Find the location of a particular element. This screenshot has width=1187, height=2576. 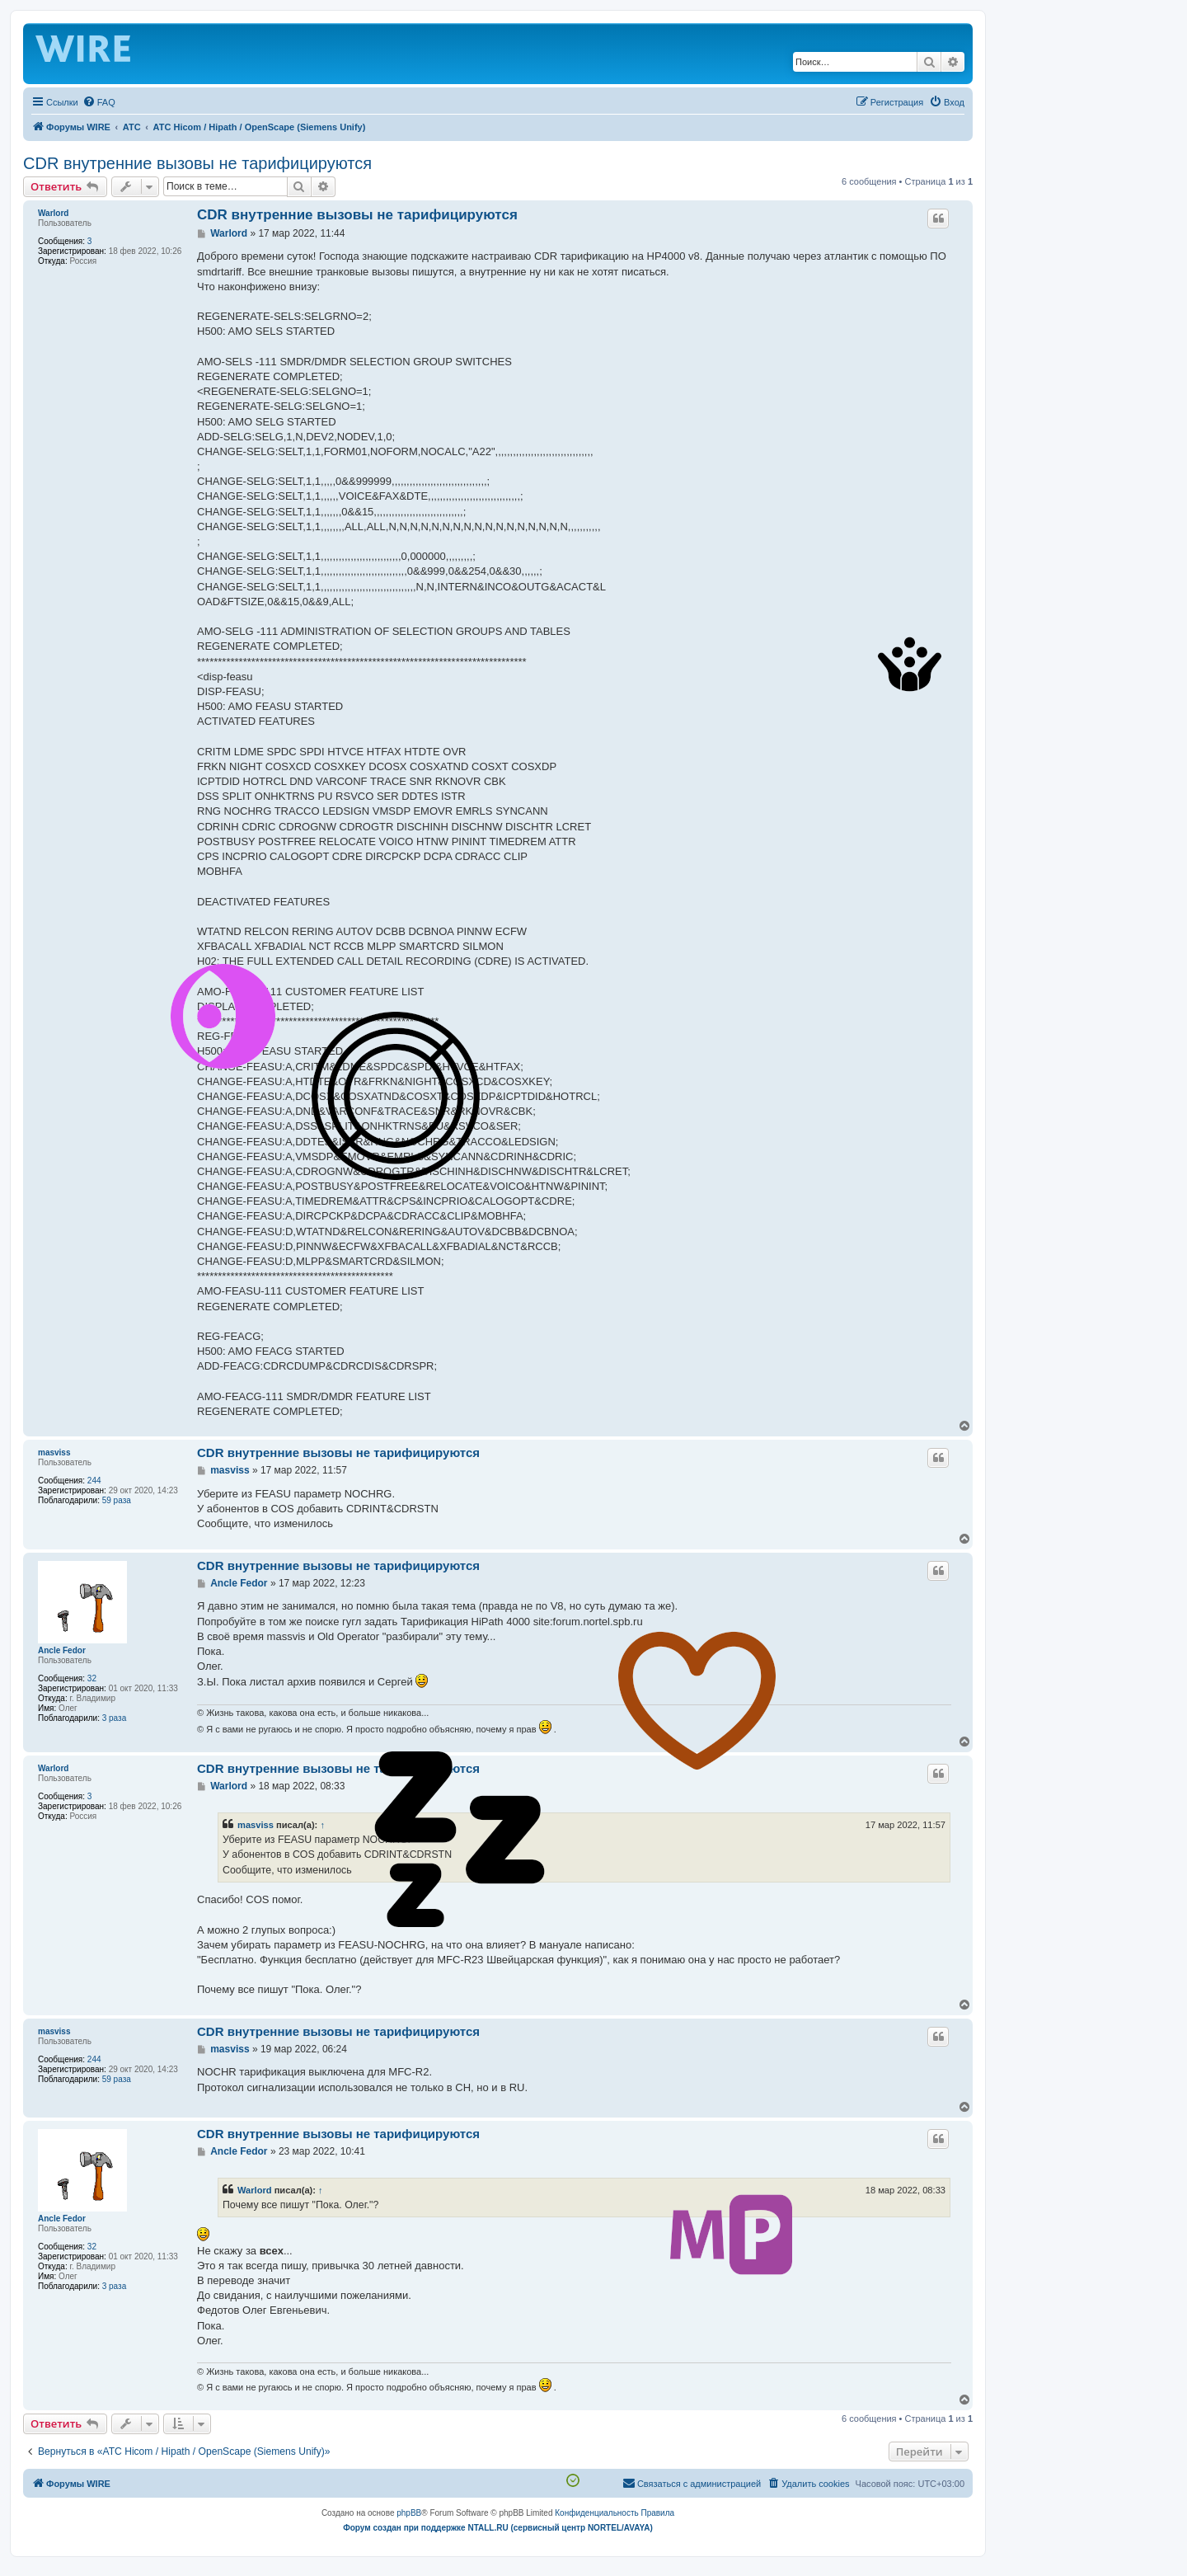

LazyVim neovim configuration logo is located at coordinates (459, 1839).